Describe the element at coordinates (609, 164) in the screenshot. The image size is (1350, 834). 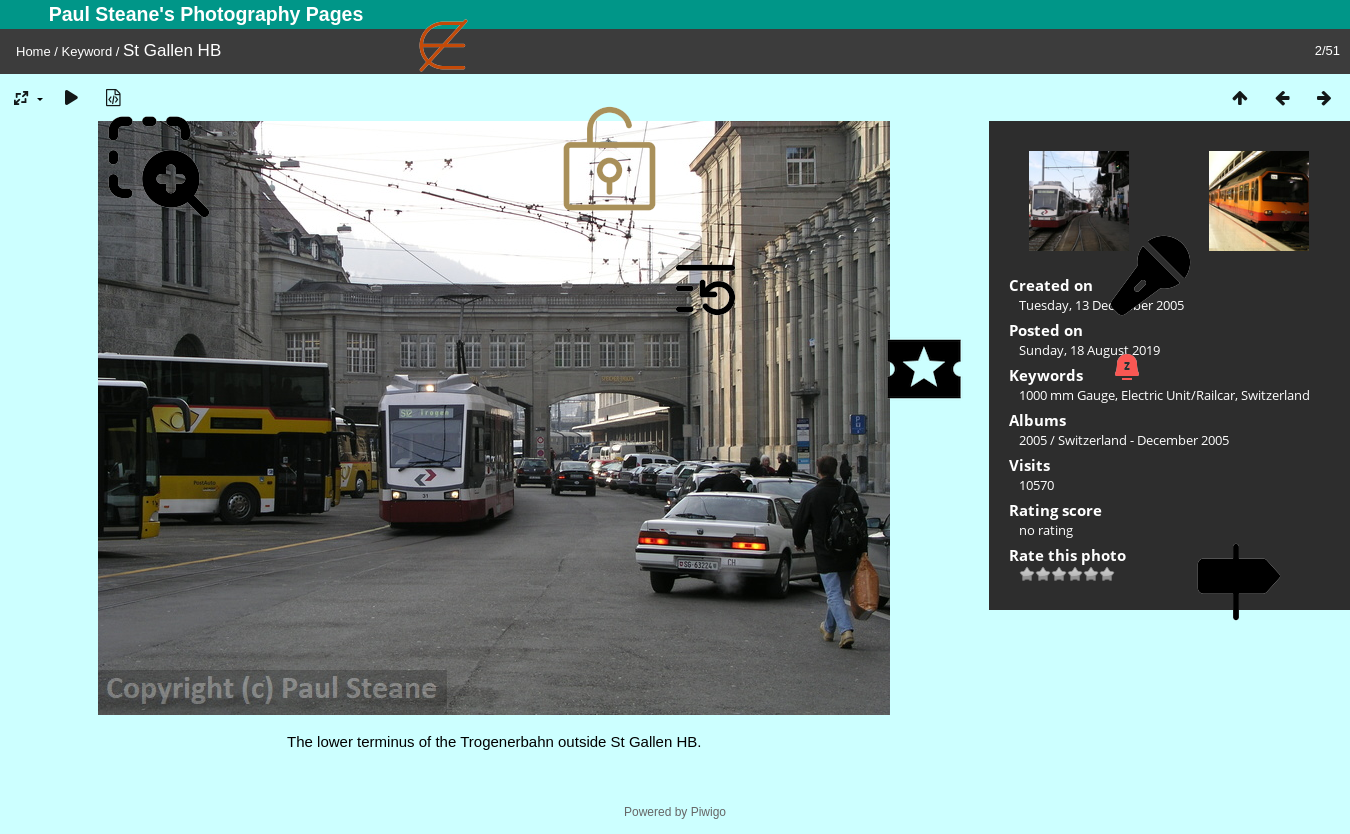
I see `unlocked or unsecured state` at that location.